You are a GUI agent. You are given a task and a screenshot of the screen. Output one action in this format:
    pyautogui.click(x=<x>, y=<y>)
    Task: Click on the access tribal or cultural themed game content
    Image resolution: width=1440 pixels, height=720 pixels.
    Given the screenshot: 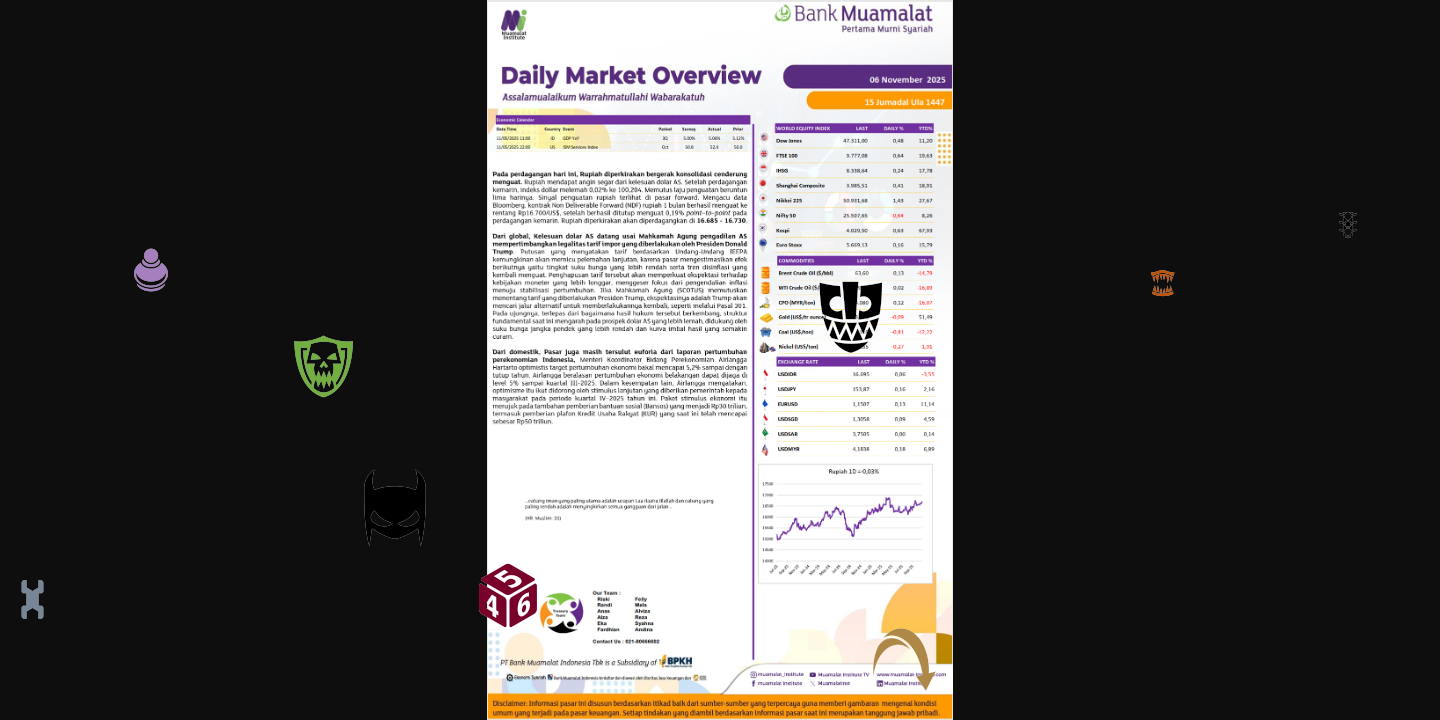 What is the action you would take?
    pyautogui.click(x=849, y=317)
    